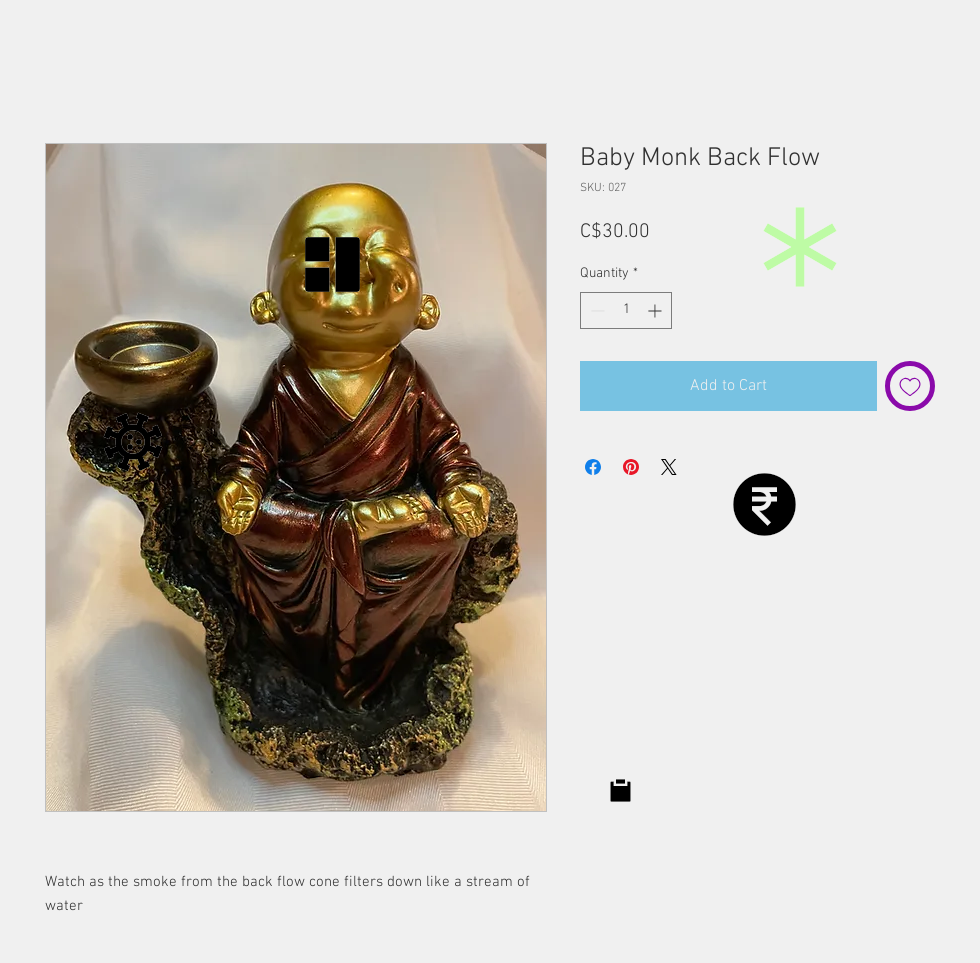 This screenshot has height=963, width=980. I want to click on copy content to clipboard, so click(620, 790).